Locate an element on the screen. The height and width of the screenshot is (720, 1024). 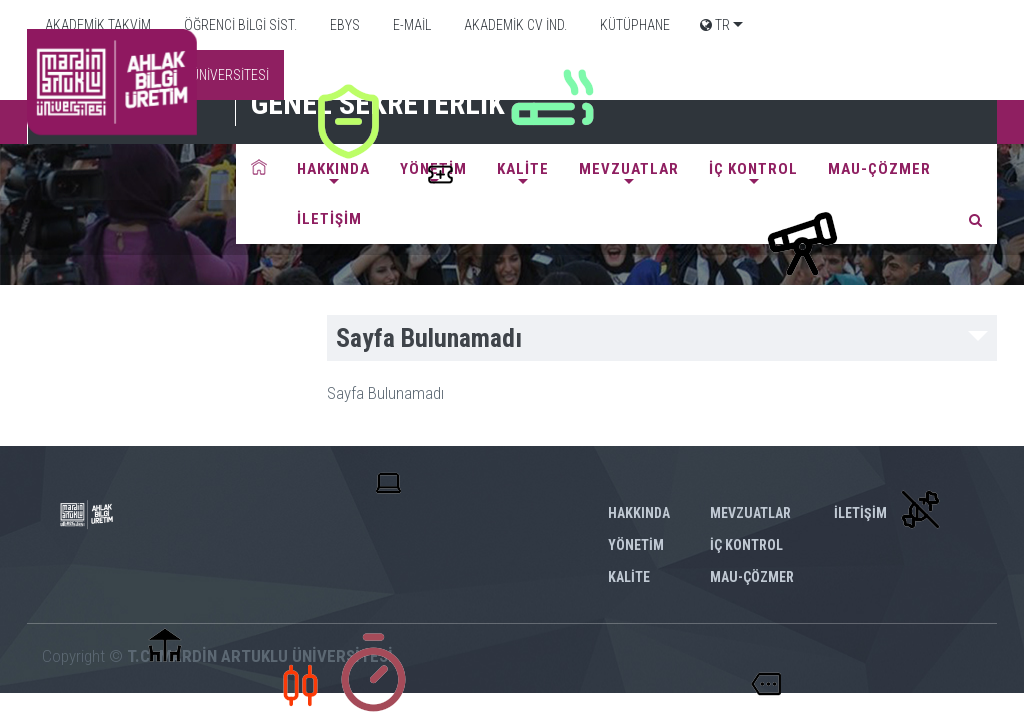
remove or reduce security protection is located at coordinates (348, 121).